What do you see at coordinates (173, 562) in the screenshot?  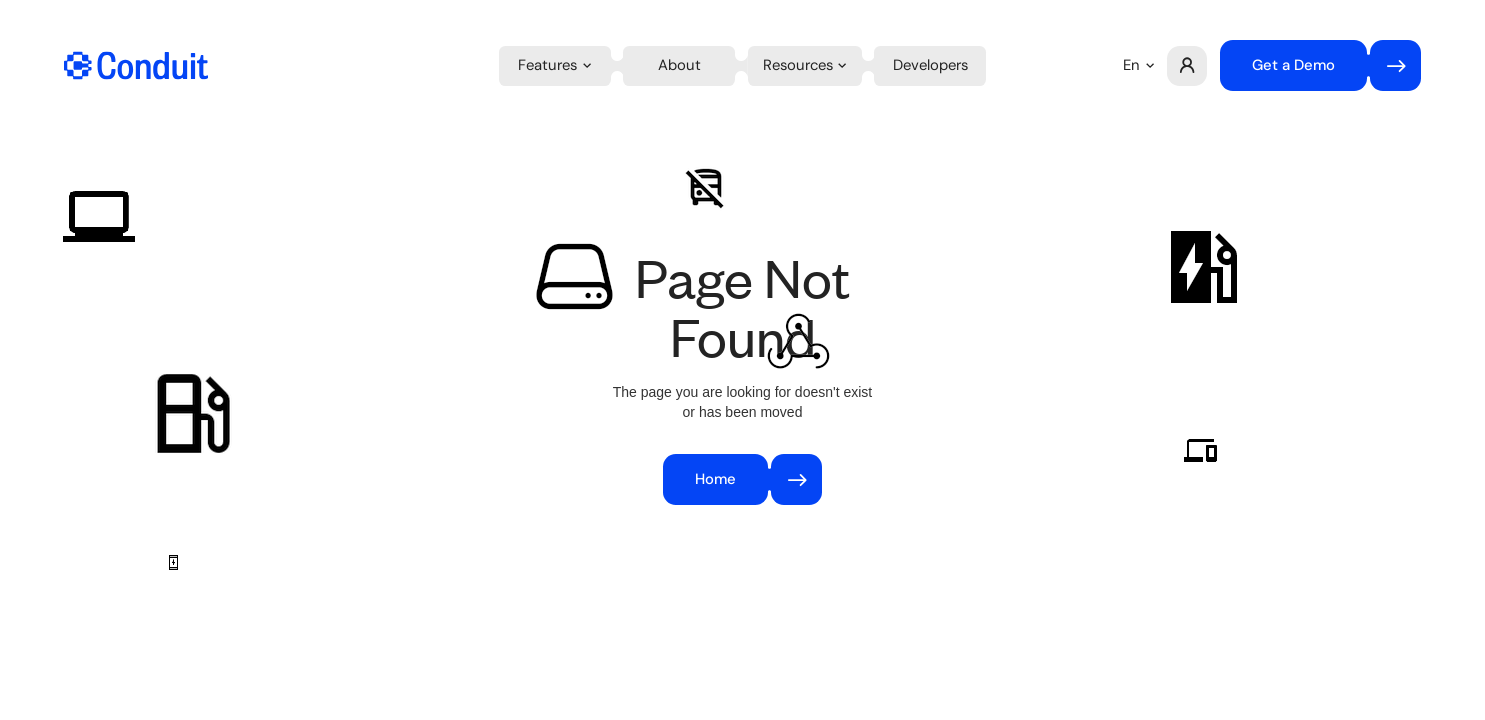 I see `find nearby electric vehicle charging stations` at bounding box center [173, 562].